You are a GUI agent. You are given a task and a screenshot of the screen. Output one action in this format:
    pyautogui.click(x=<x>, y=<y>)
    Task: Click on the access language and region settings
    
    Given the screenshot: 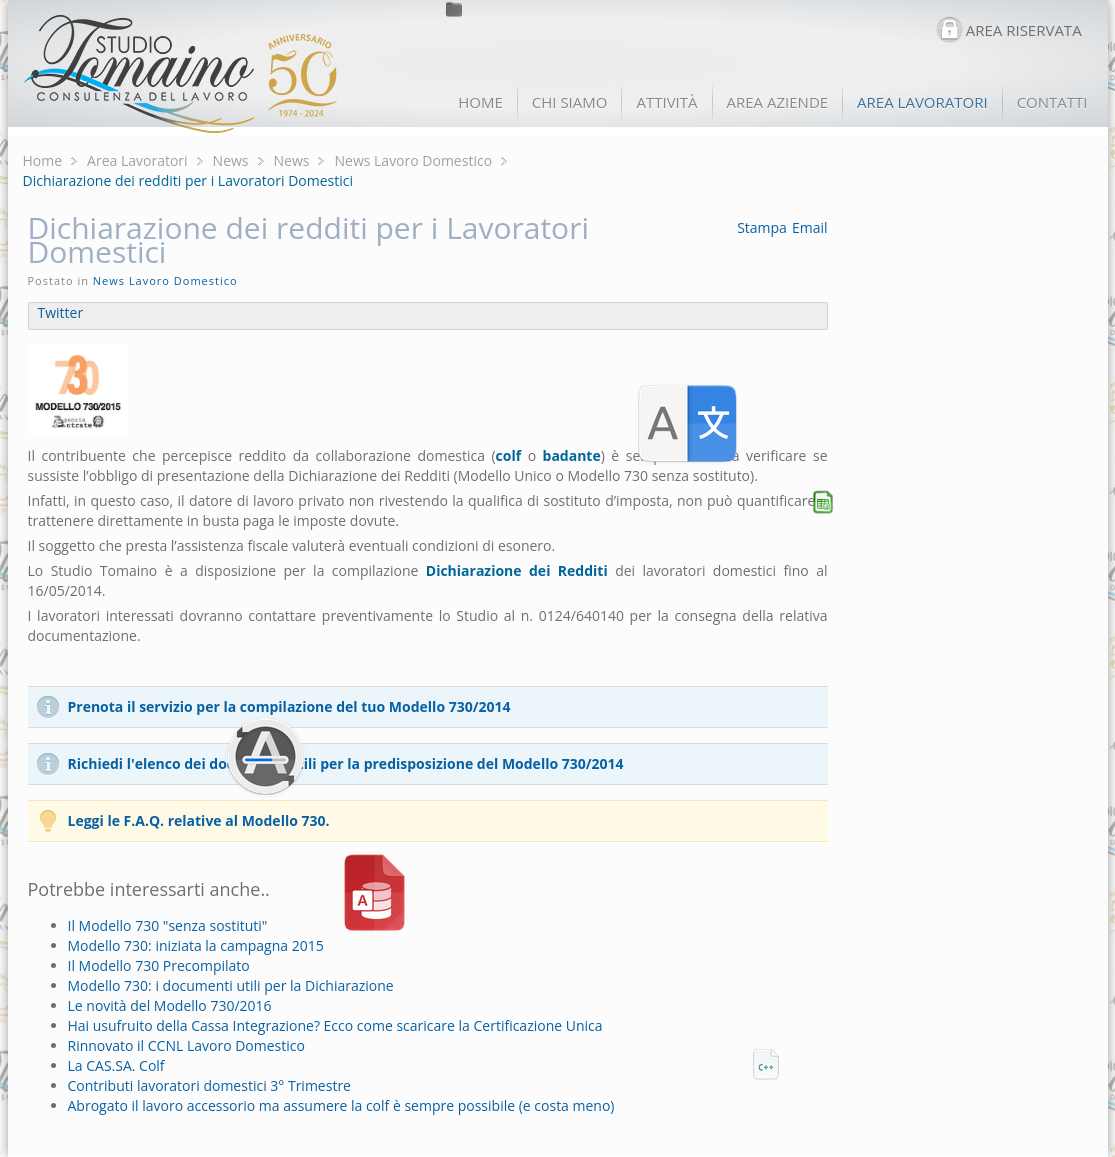 What is the action you would take?
    pyautogui.click(x=687, y=423)
    